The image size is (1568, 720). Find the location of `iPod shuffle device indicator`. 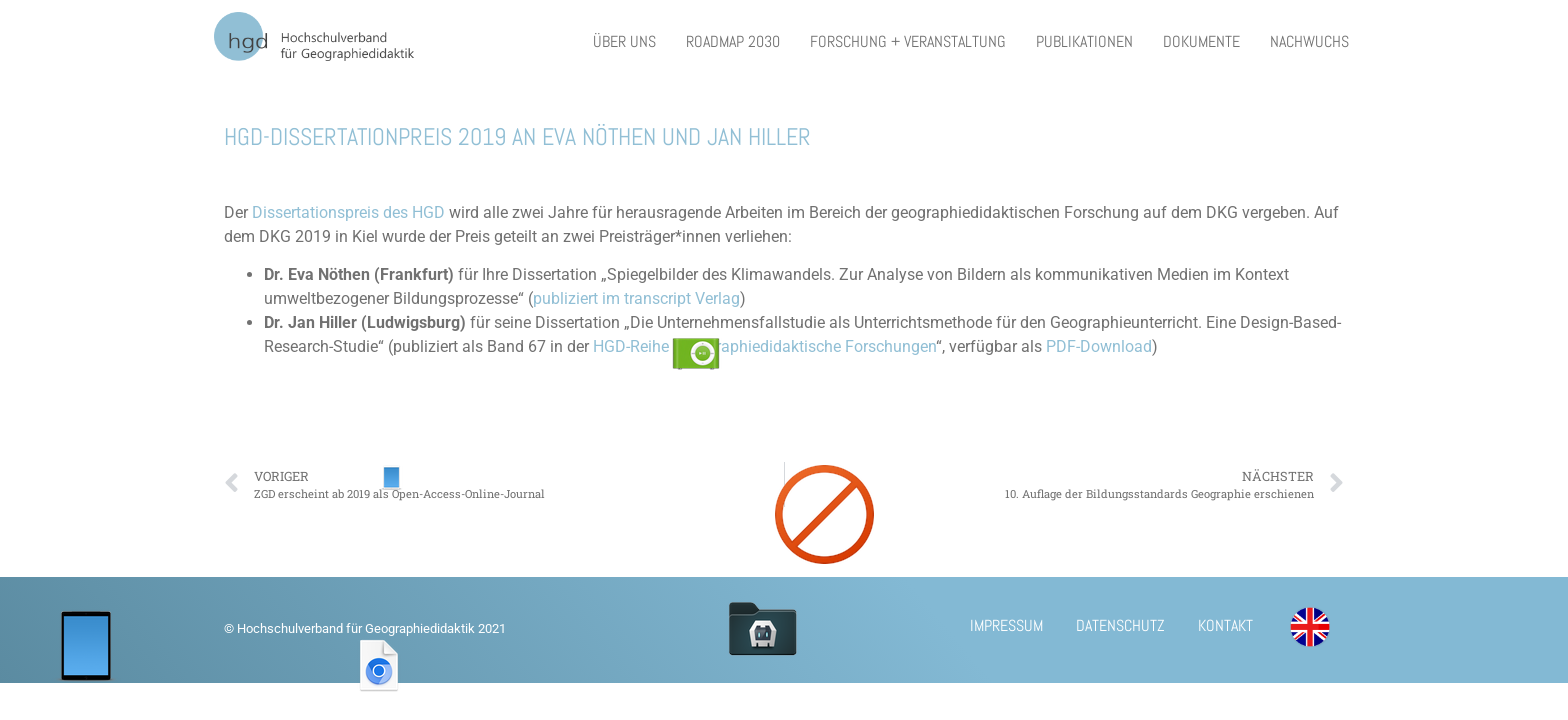

iPod shuffle device indicator is located at coordinates (696, 345).